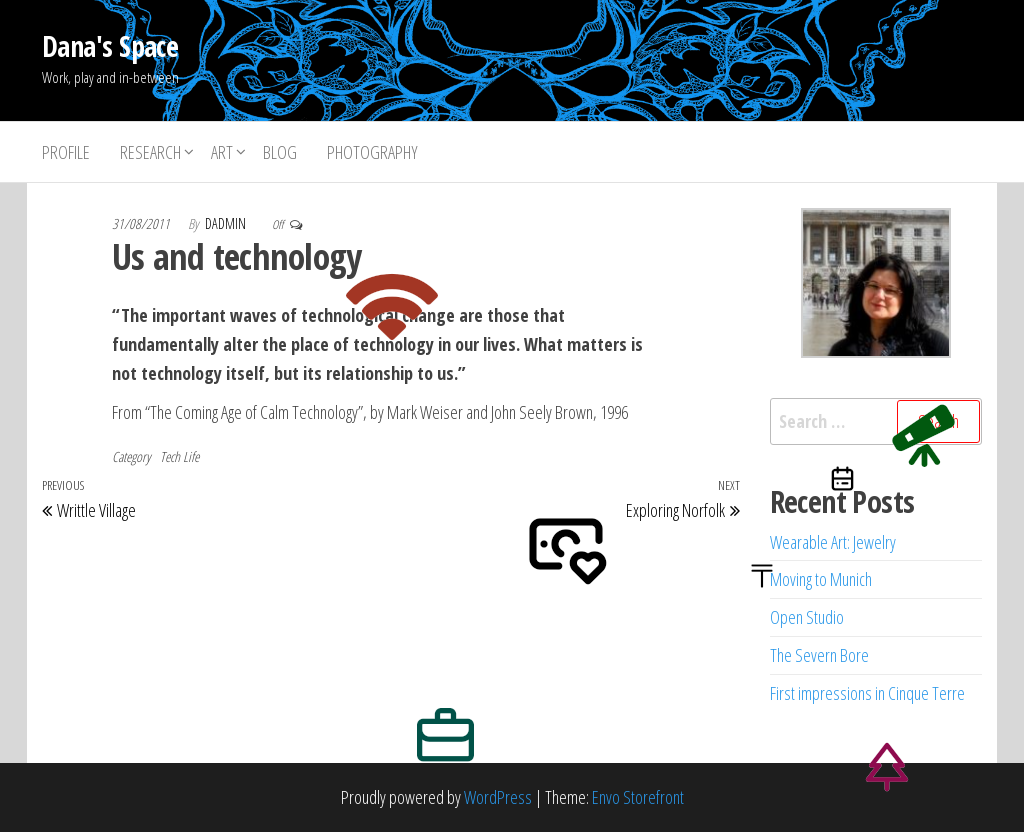 Image resolution: width=1024 pixels, height=832 pixels. I want to click on donate or make a charitable contribution, so click(566, 544).